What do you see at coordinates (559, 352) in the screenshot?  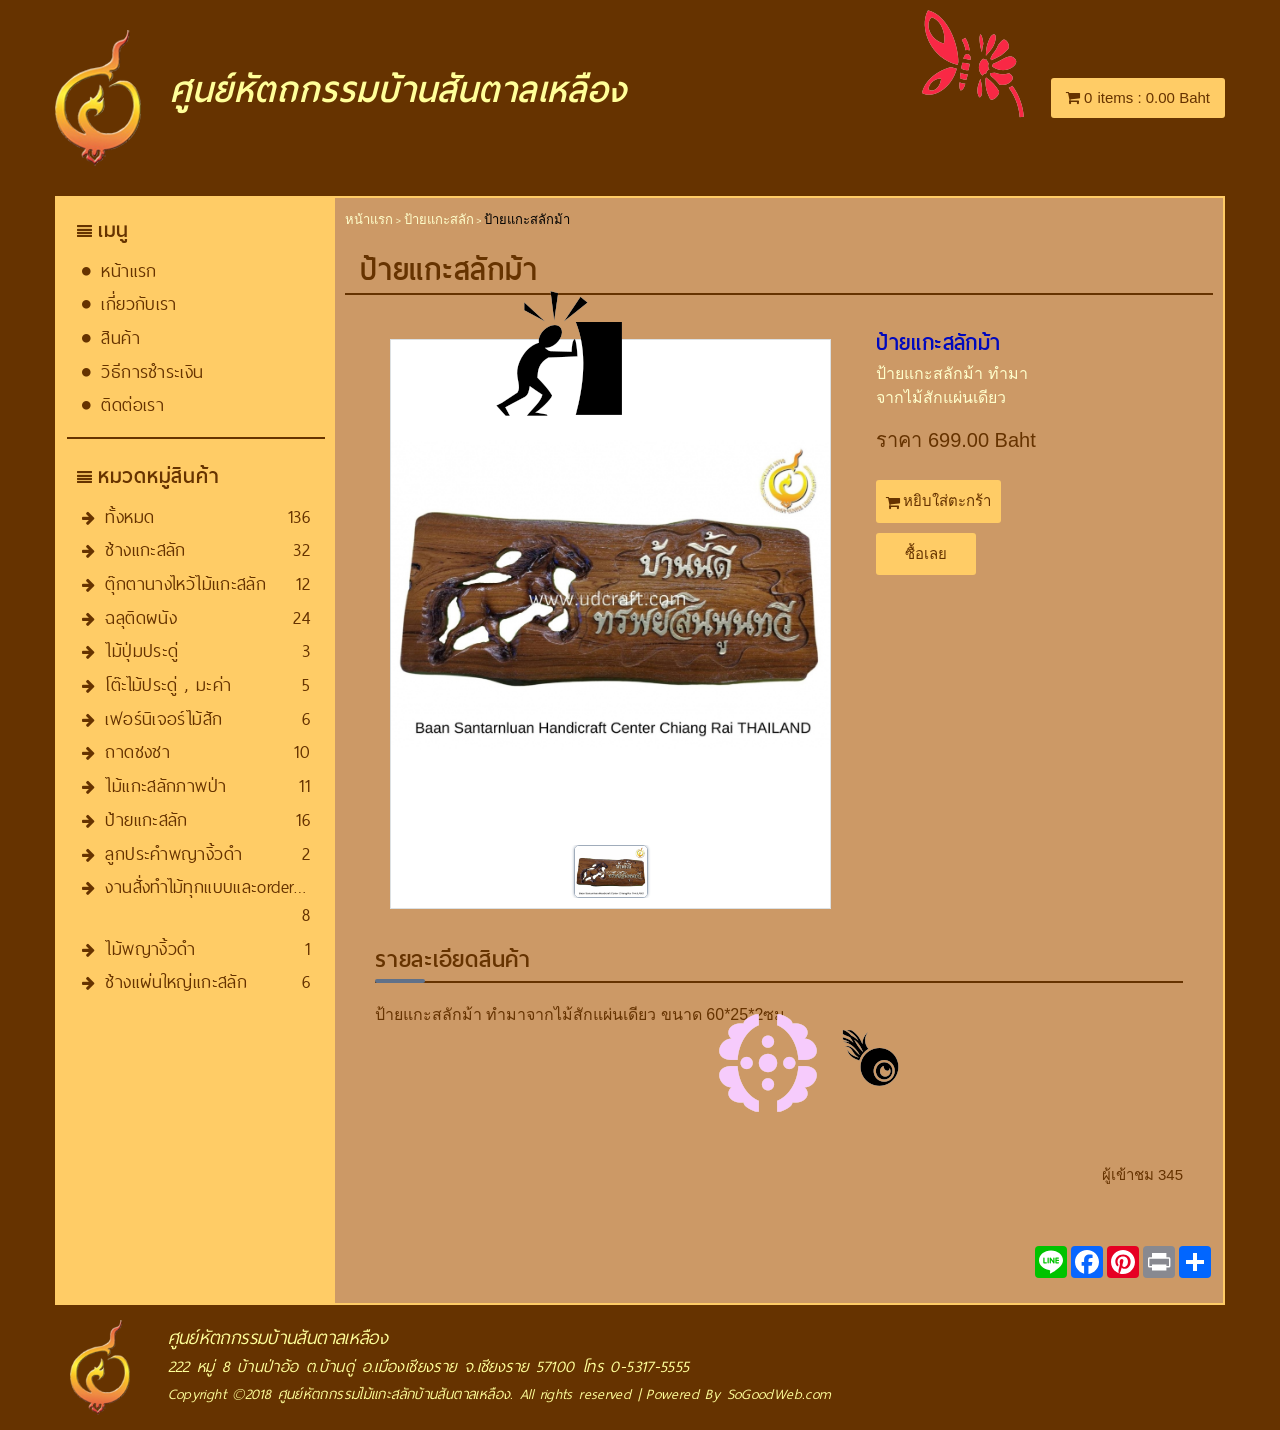 I see `push to activate or move an object` at bounding box center [559, 352].